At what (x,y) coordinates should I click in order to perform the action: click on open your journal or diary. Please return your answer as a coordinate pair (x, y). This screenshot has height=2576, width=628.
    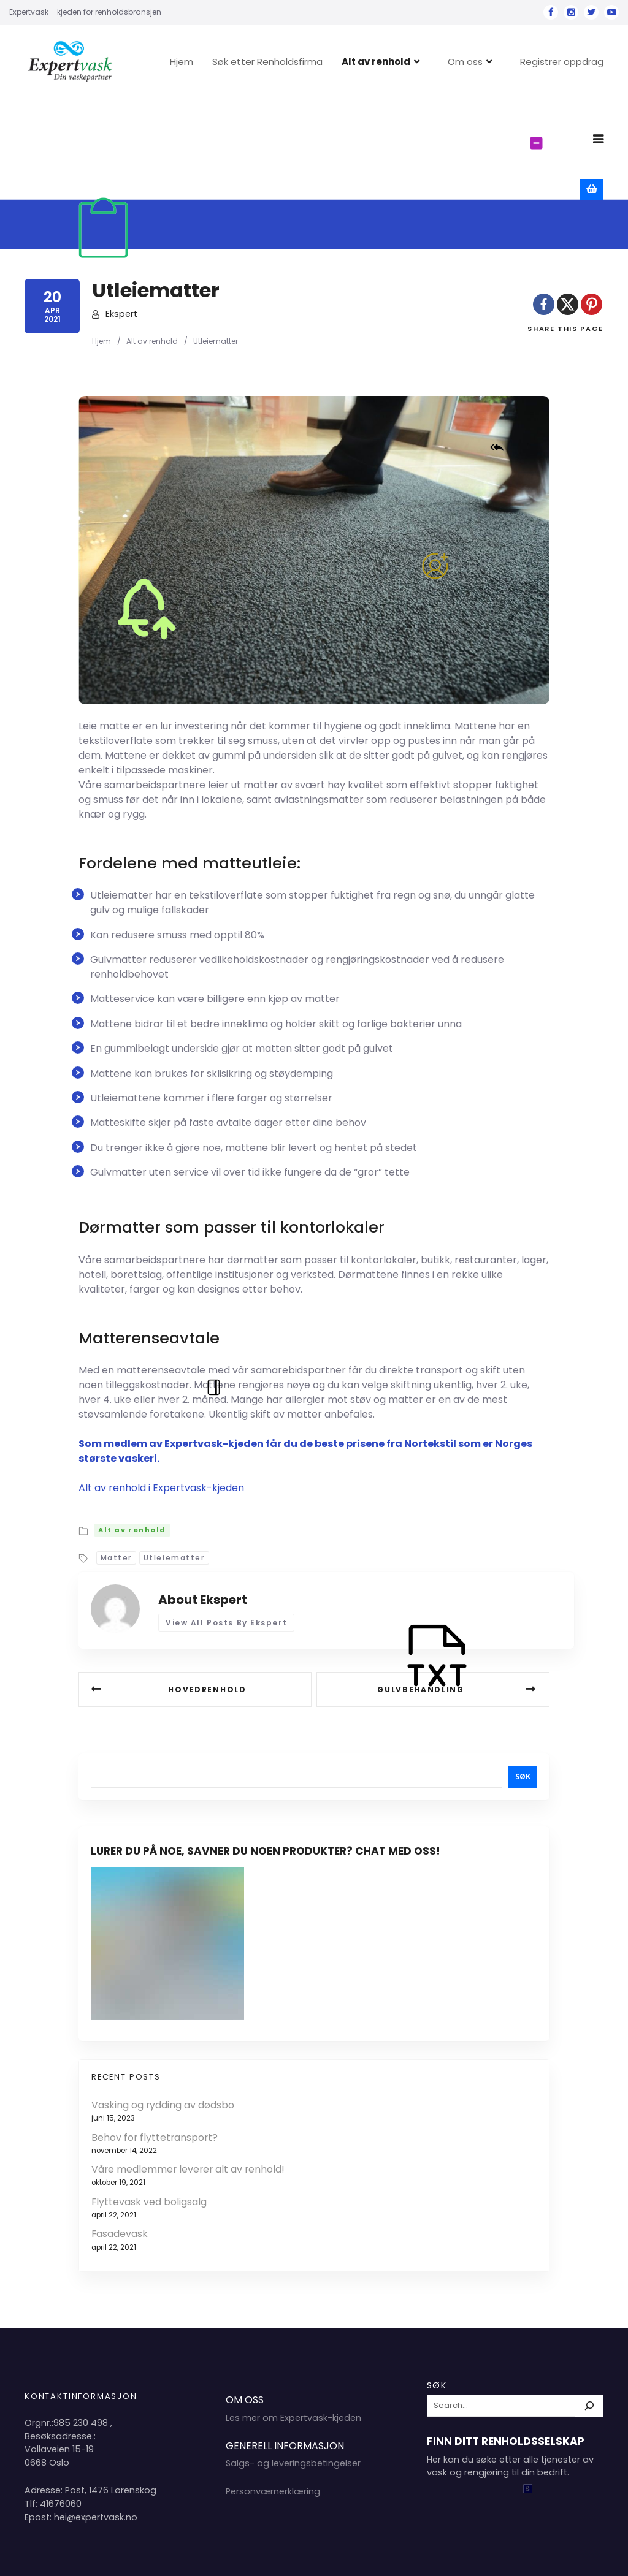
    Looking at the image, I should click on (213, 1387).